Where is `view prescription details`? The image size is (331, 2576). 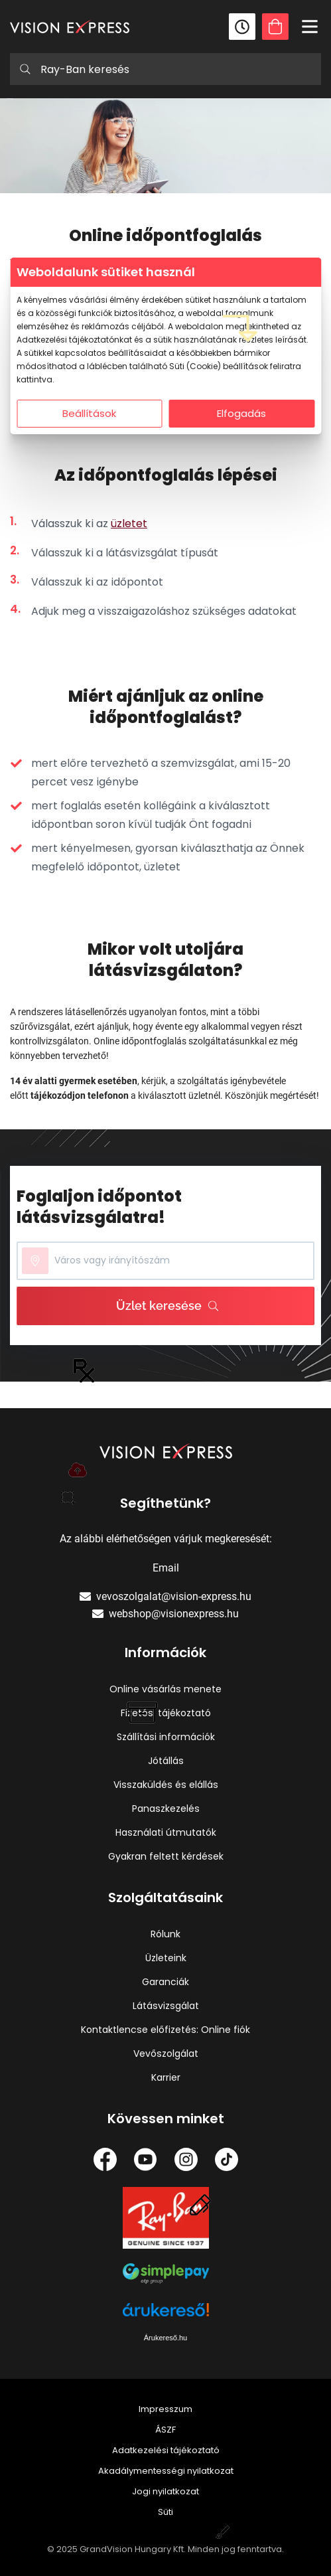 view prescription details is located at coordinates (84, 1370).